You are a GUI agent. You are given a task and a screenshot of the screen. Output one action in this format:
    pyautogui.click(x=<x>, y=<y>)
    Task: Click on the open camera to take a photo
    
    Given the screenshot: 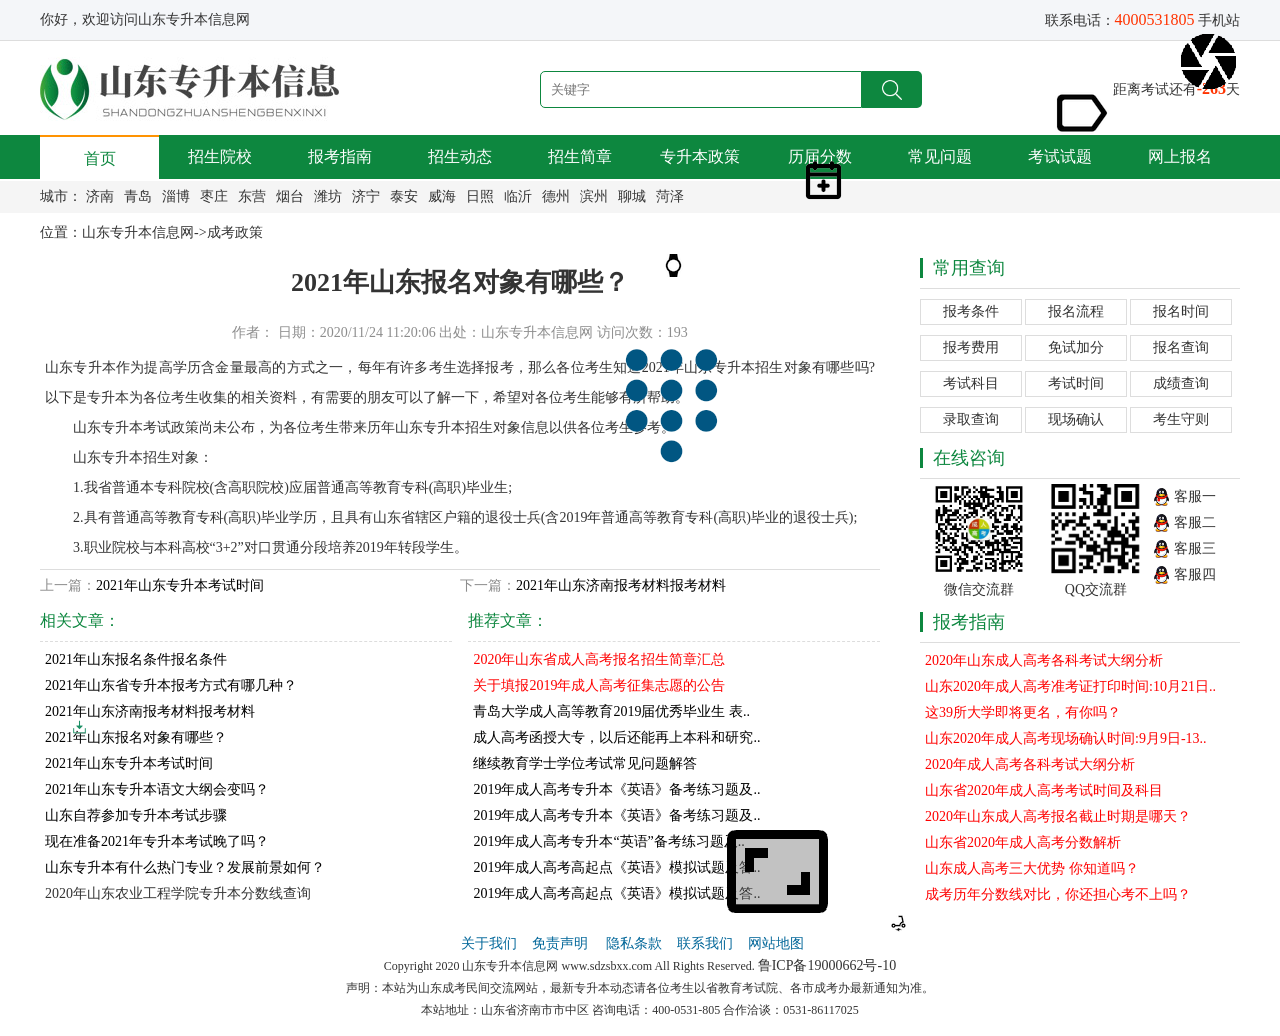 What is the action you would take?
    pyautogui.click(x=1208, y=61)
    